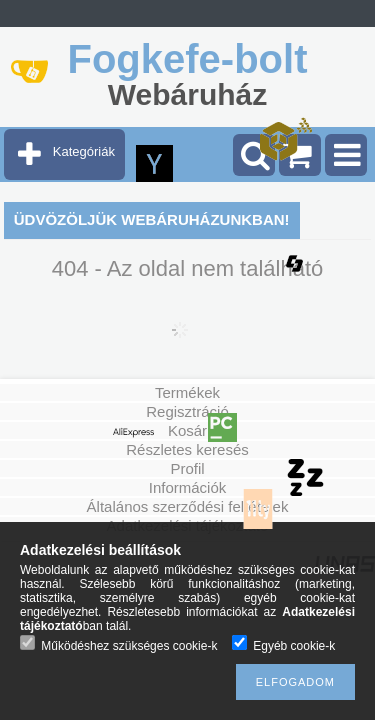  Describe the element at coordinates (294, 263) in the screenshot. I see `sauce labs logo - a cloud-based testing platform` at that location.